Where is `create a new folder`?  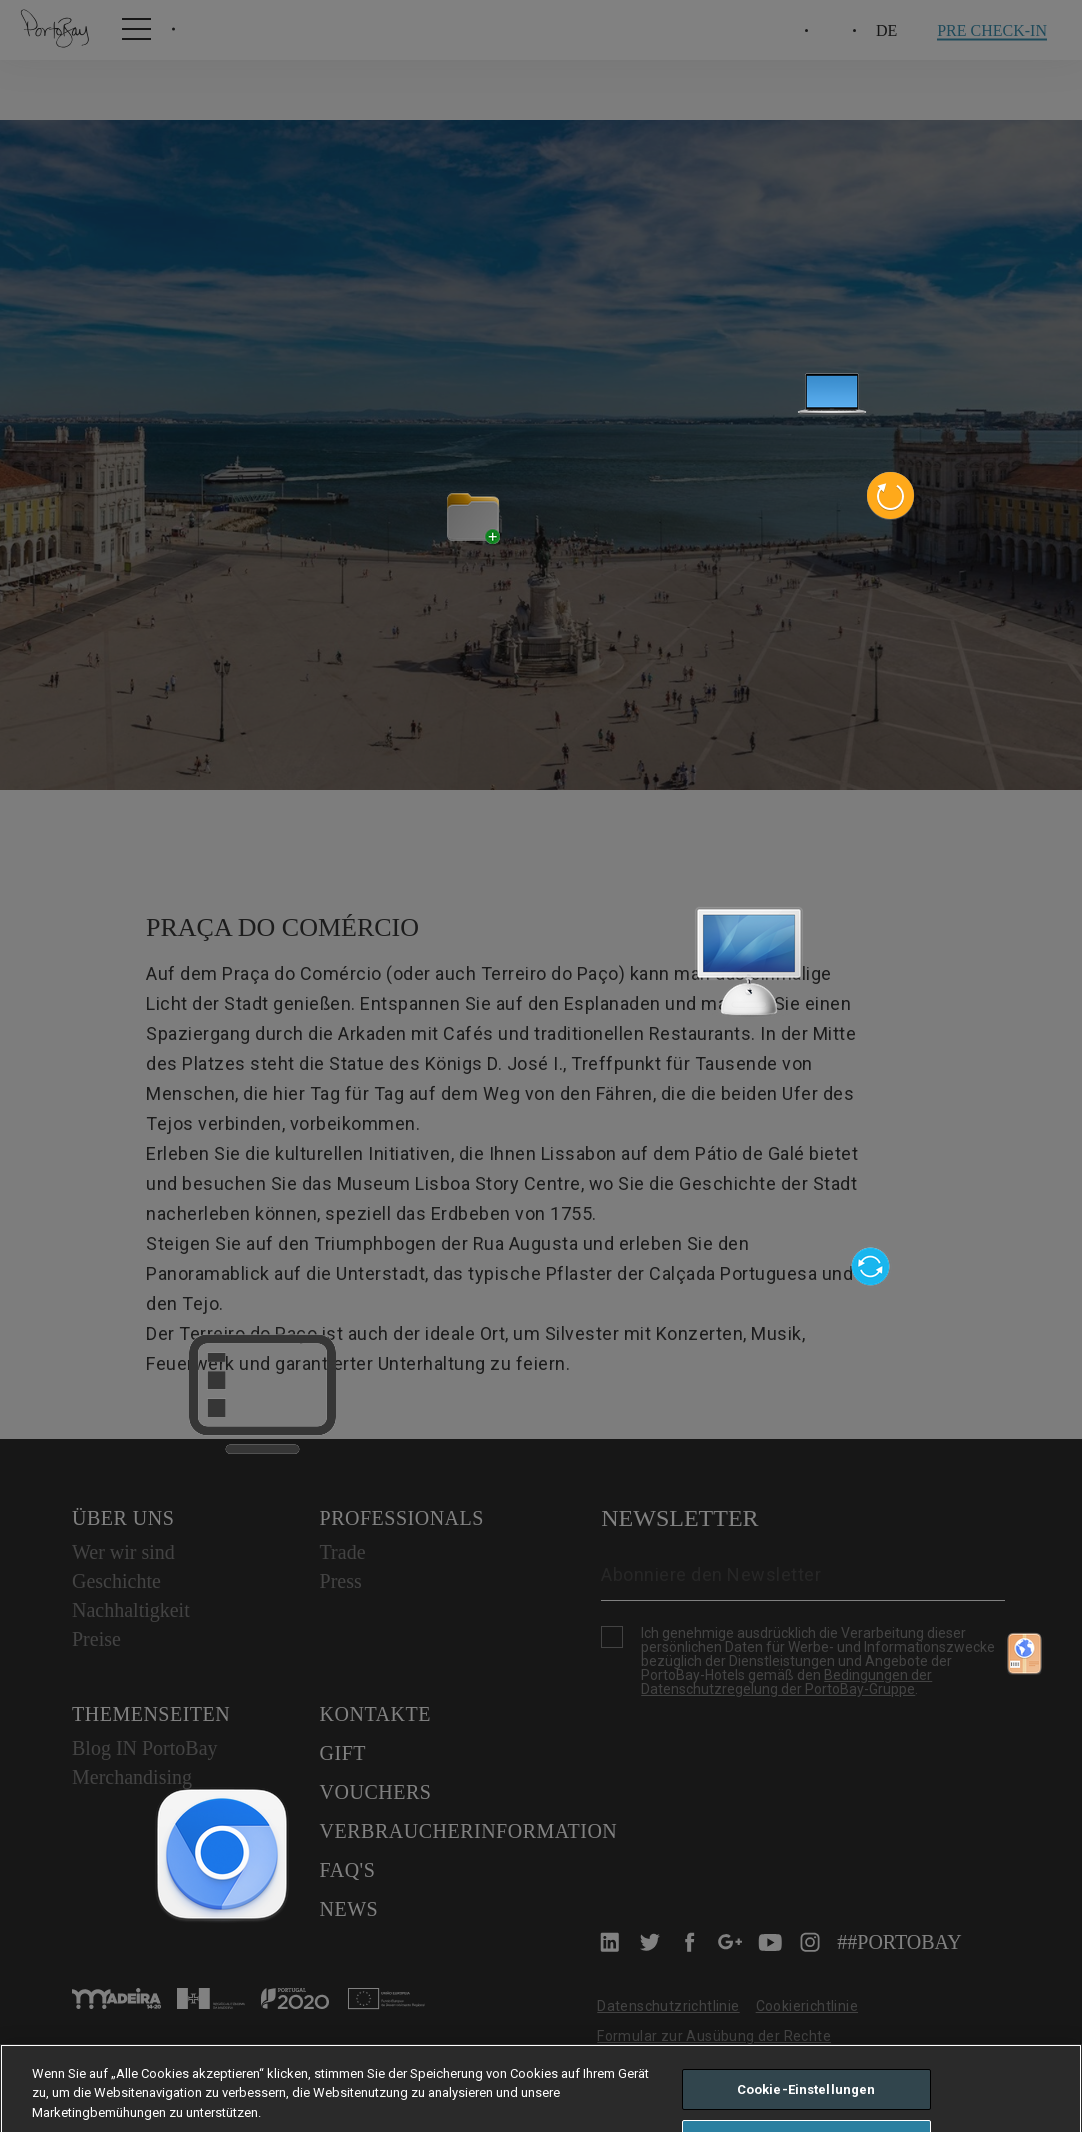 create a new folder is located at coordinates (473, 517).